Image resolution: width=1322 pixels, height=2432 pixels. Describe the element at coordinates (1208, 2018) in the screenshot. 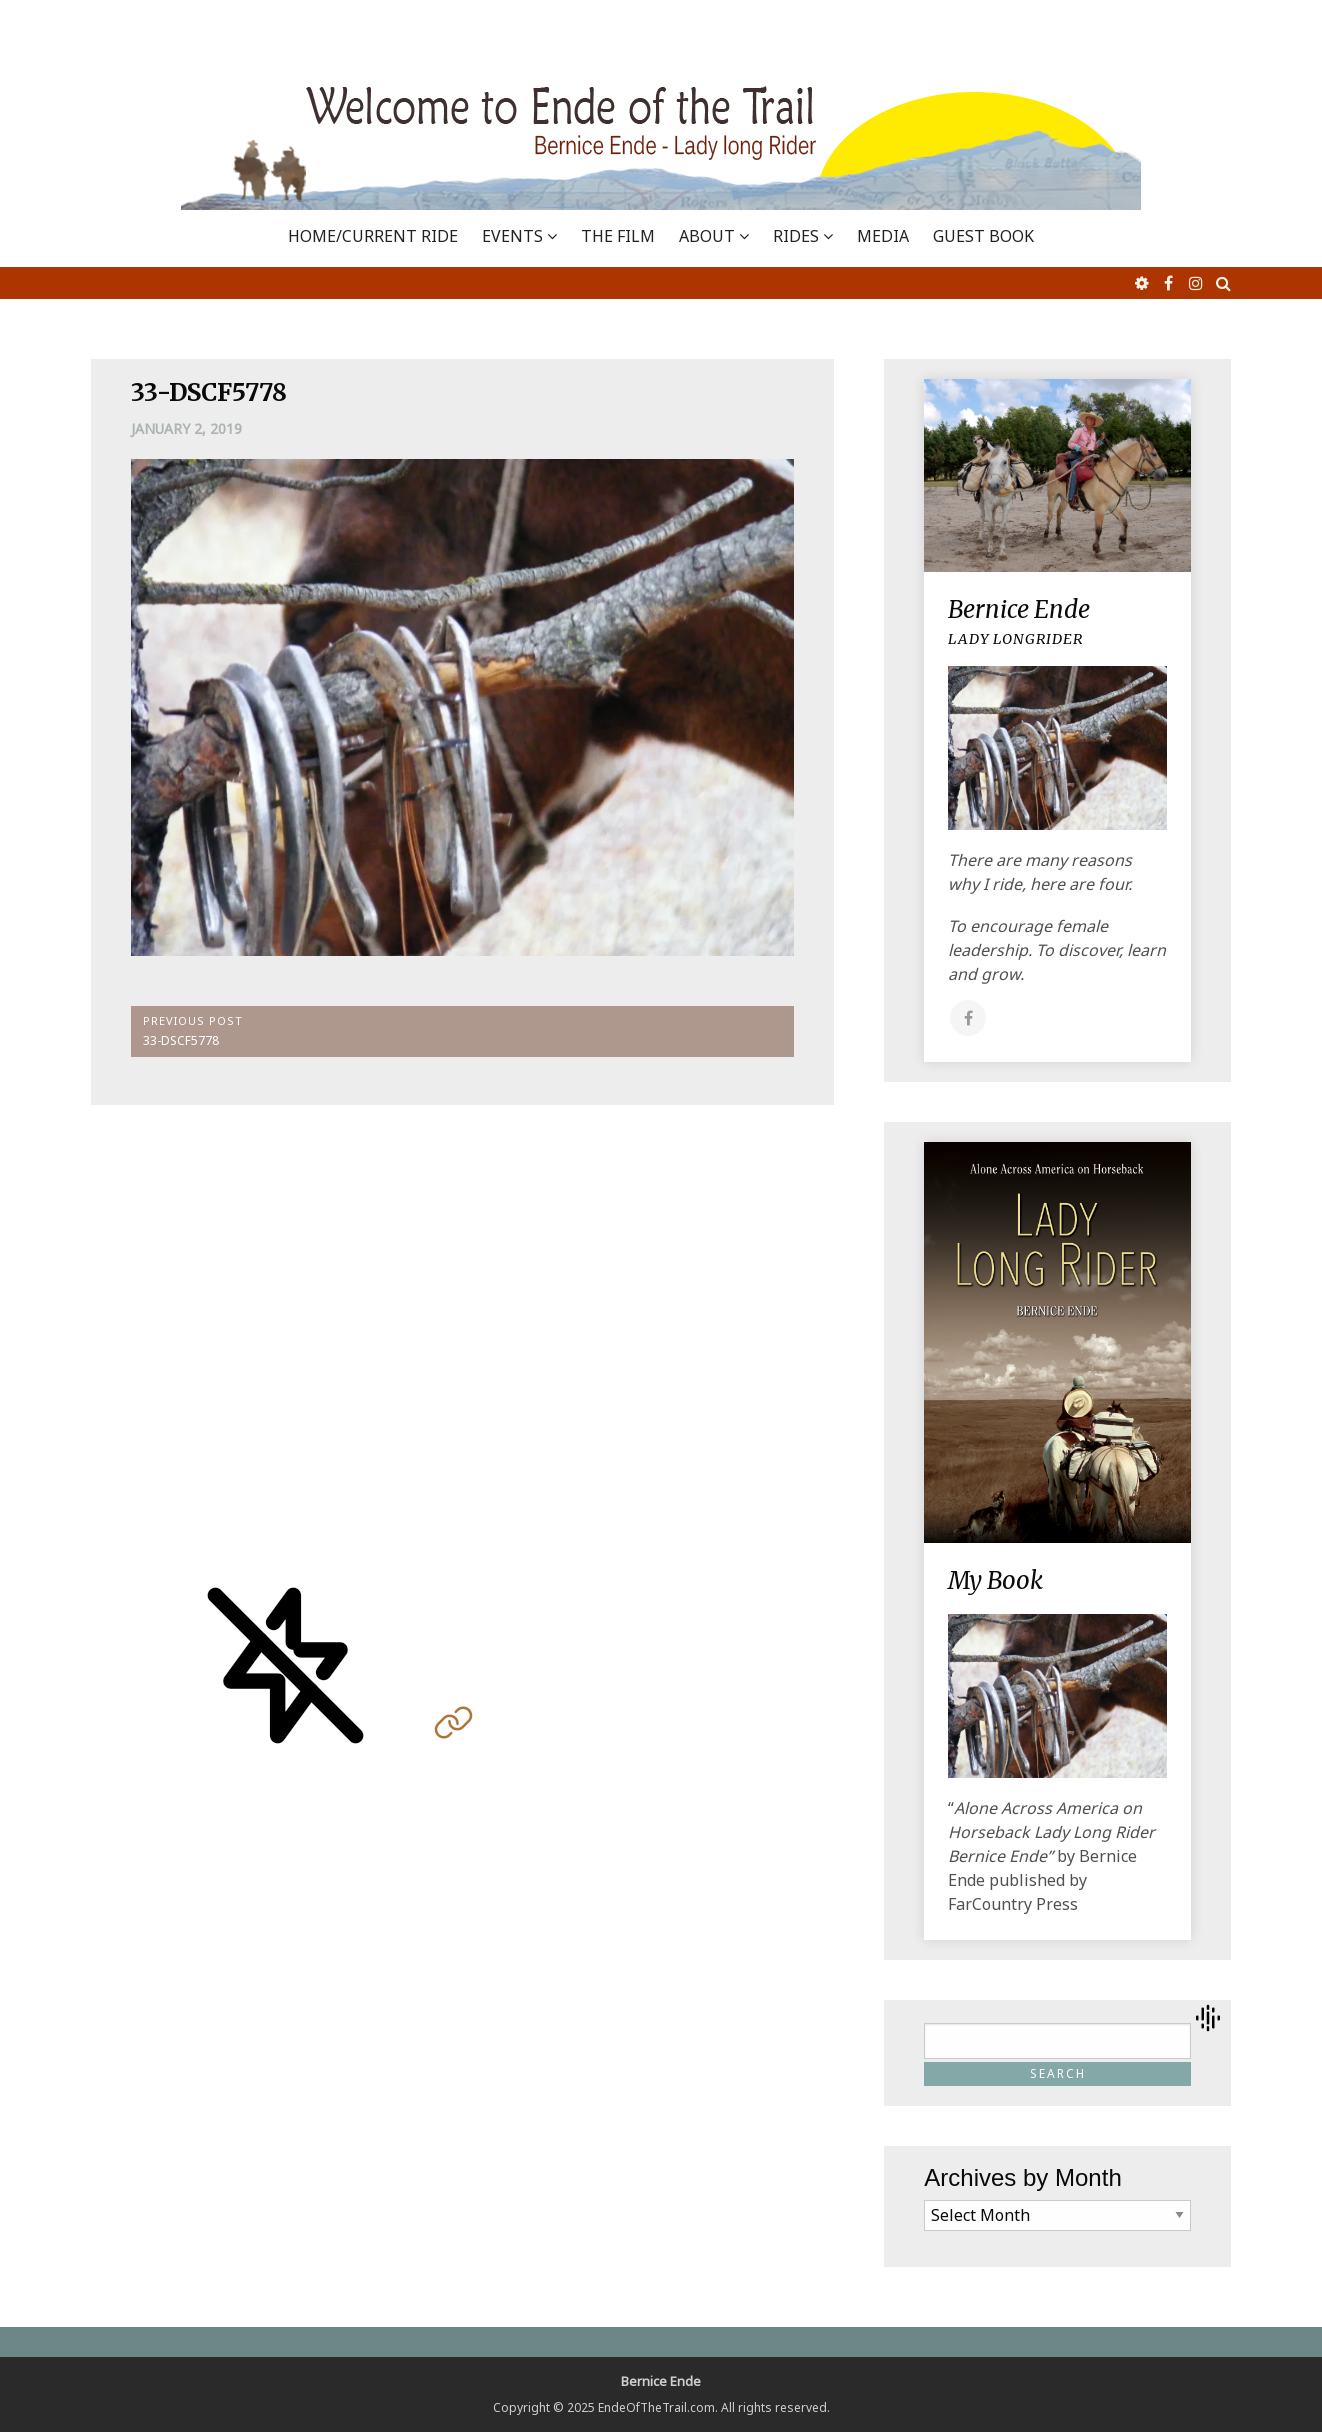

I see `open Google Podcasts` at that location.